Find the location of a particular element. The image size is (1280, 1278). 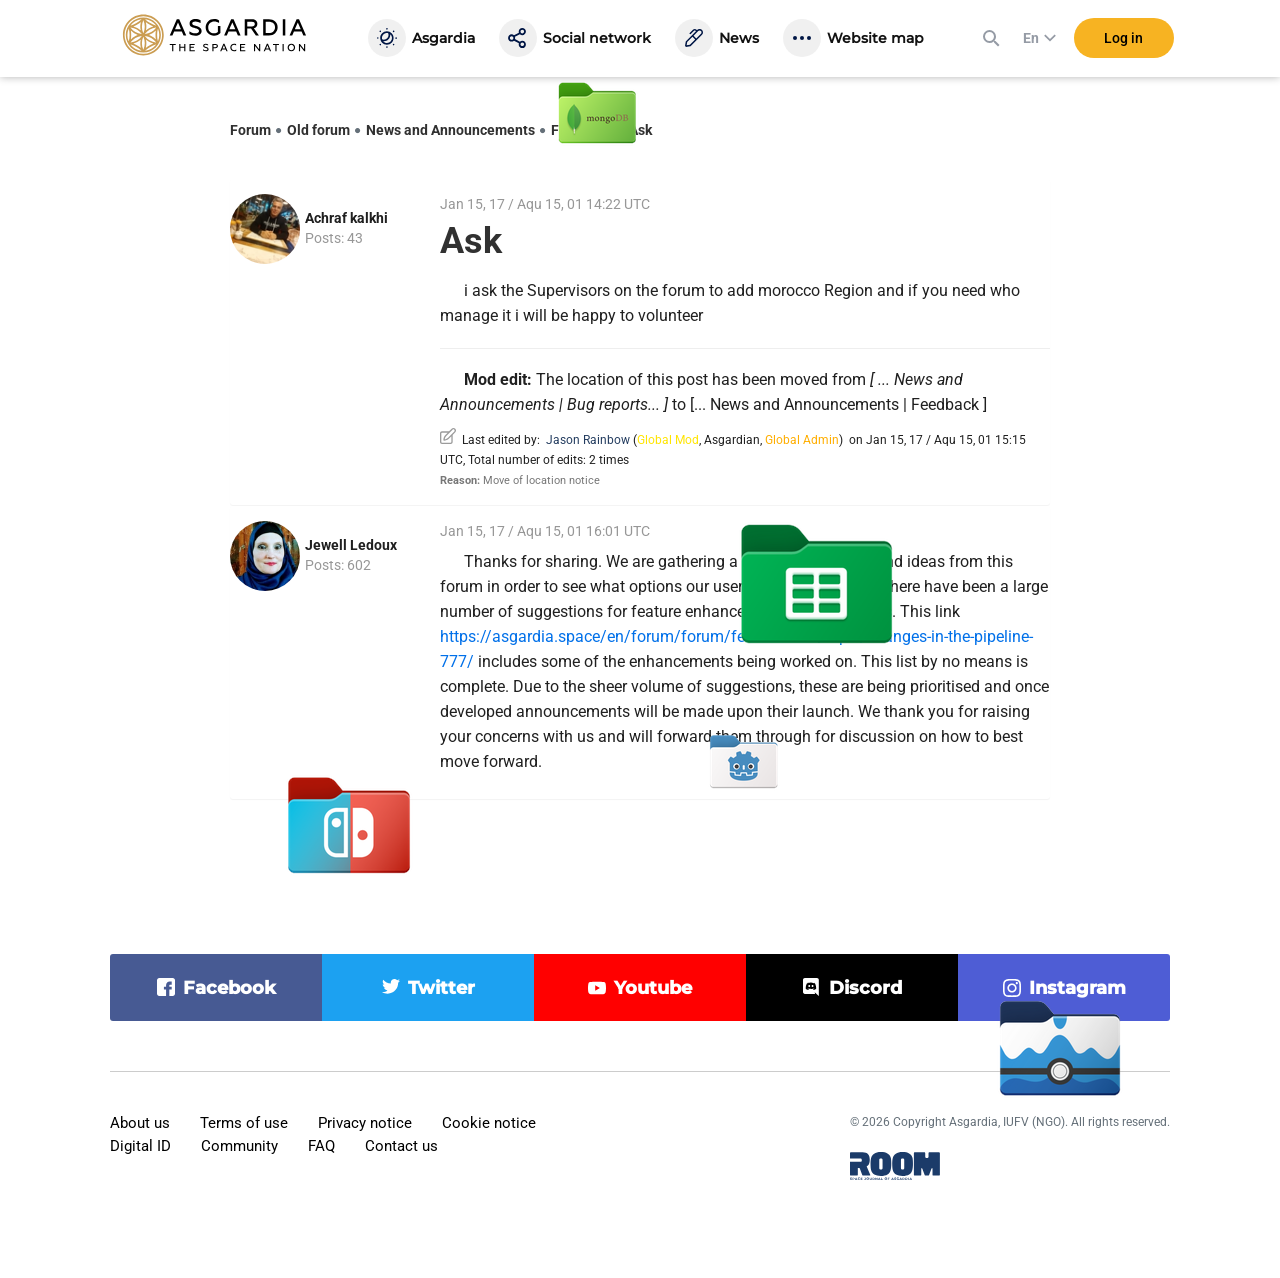

folder containing nintendo switch games or related files is located at coordinates (348, 828).